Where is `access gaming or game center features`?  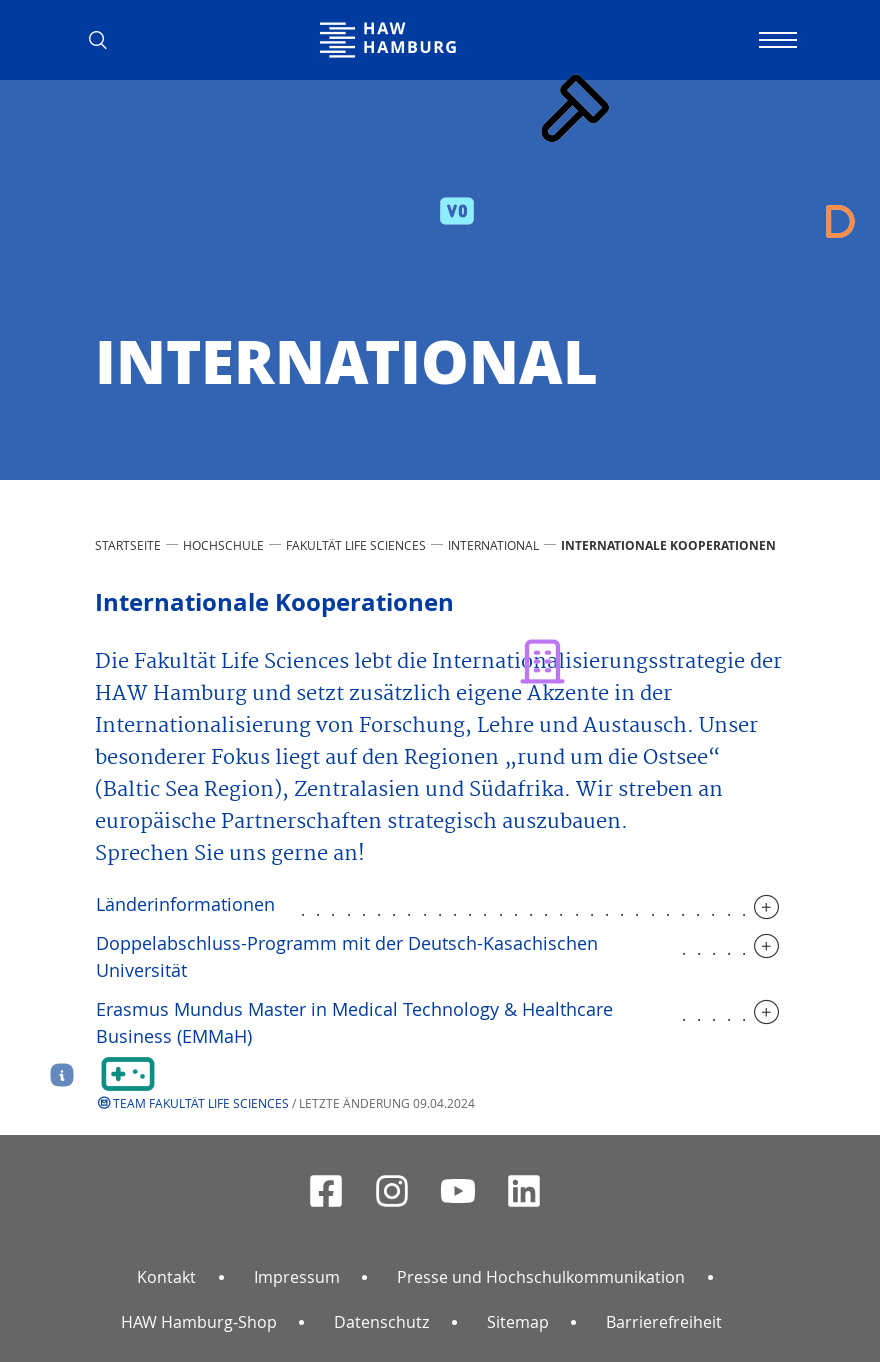
access gaming or game center features is located at coordinates (128, 1074).